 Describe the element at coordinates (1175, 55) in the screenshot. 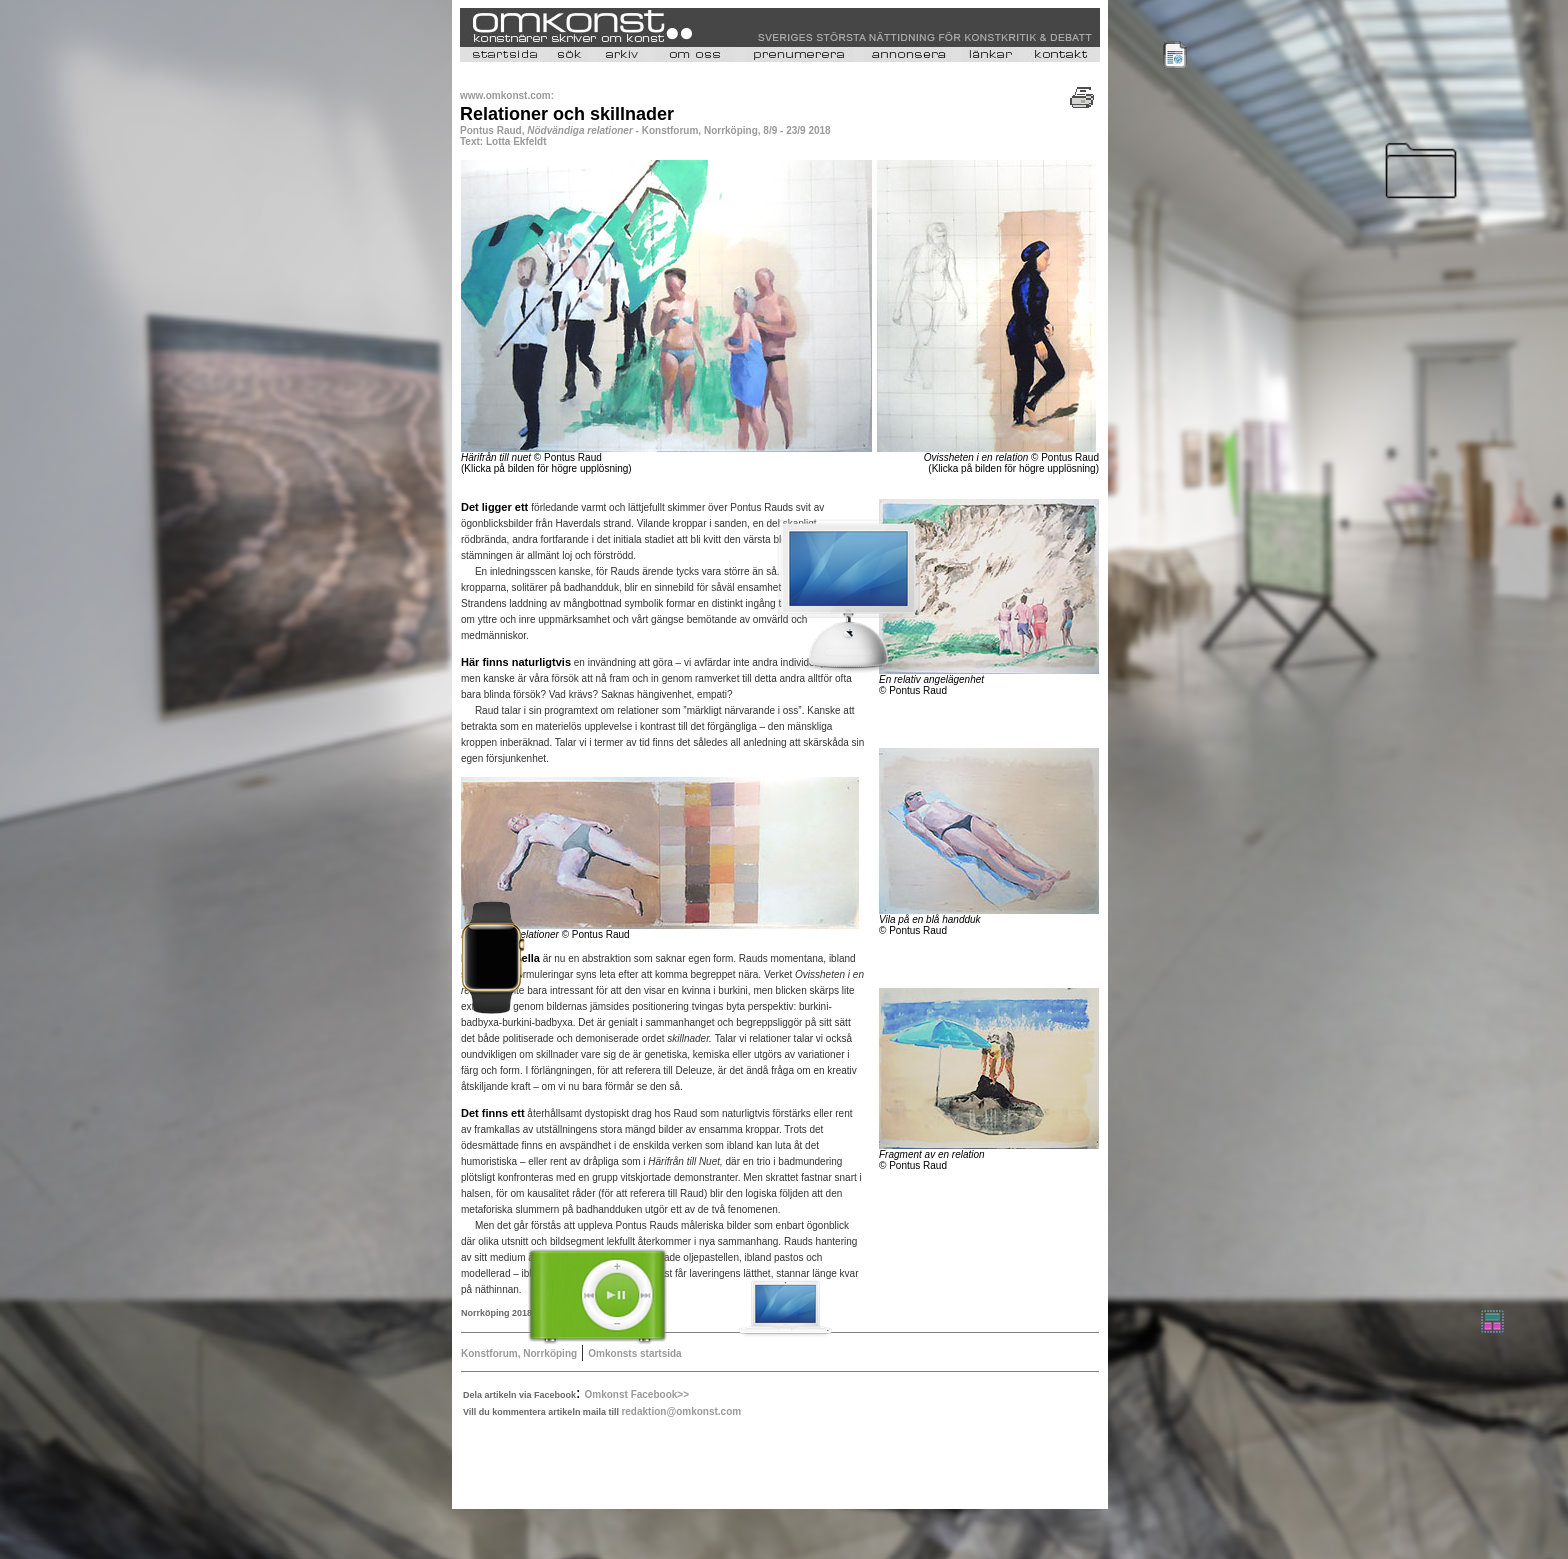

I see `libreoffice web template file type` at that location.